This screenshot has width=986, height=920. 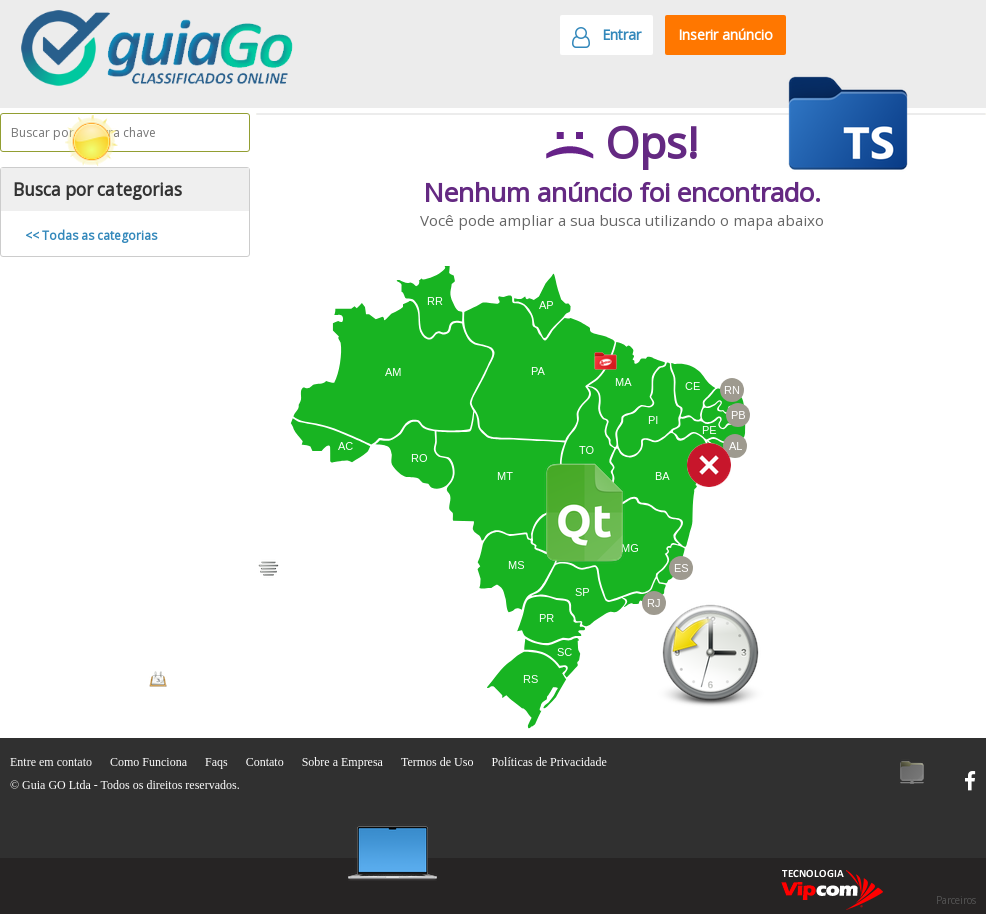 I want to click on open typescript project files folder, so click(x=847, y=126).